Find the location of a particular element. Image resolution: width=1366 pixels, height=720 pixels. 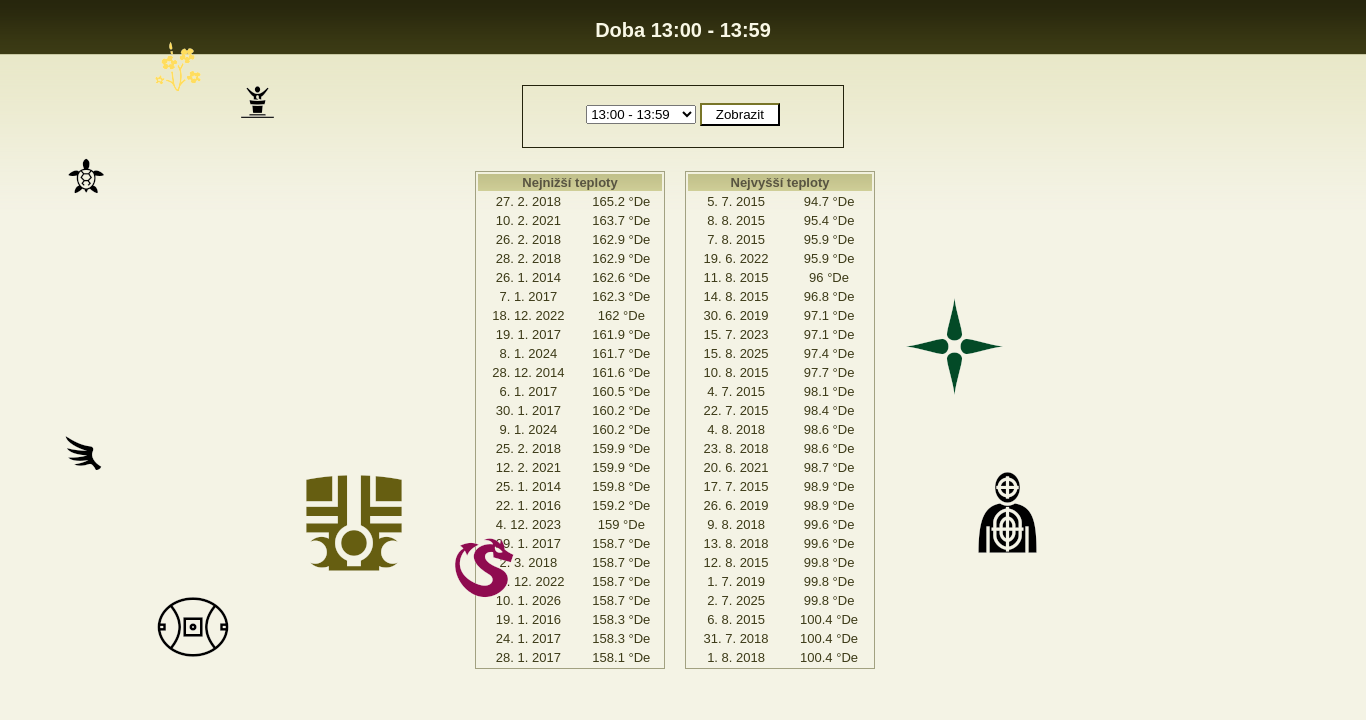

initialize spike trap or hazard is located at coordinates (954, 346).